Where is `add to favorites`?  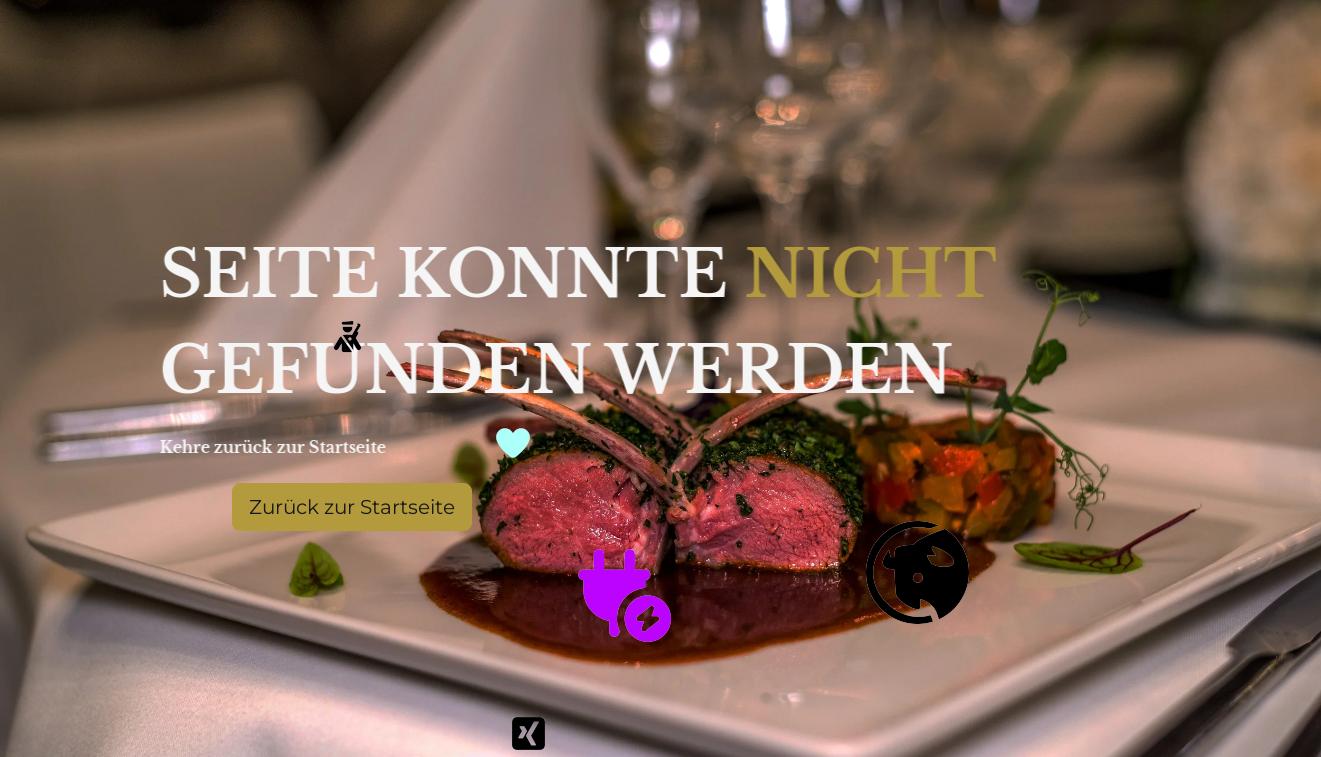 add to favorites is located at coordinates (513, 443).